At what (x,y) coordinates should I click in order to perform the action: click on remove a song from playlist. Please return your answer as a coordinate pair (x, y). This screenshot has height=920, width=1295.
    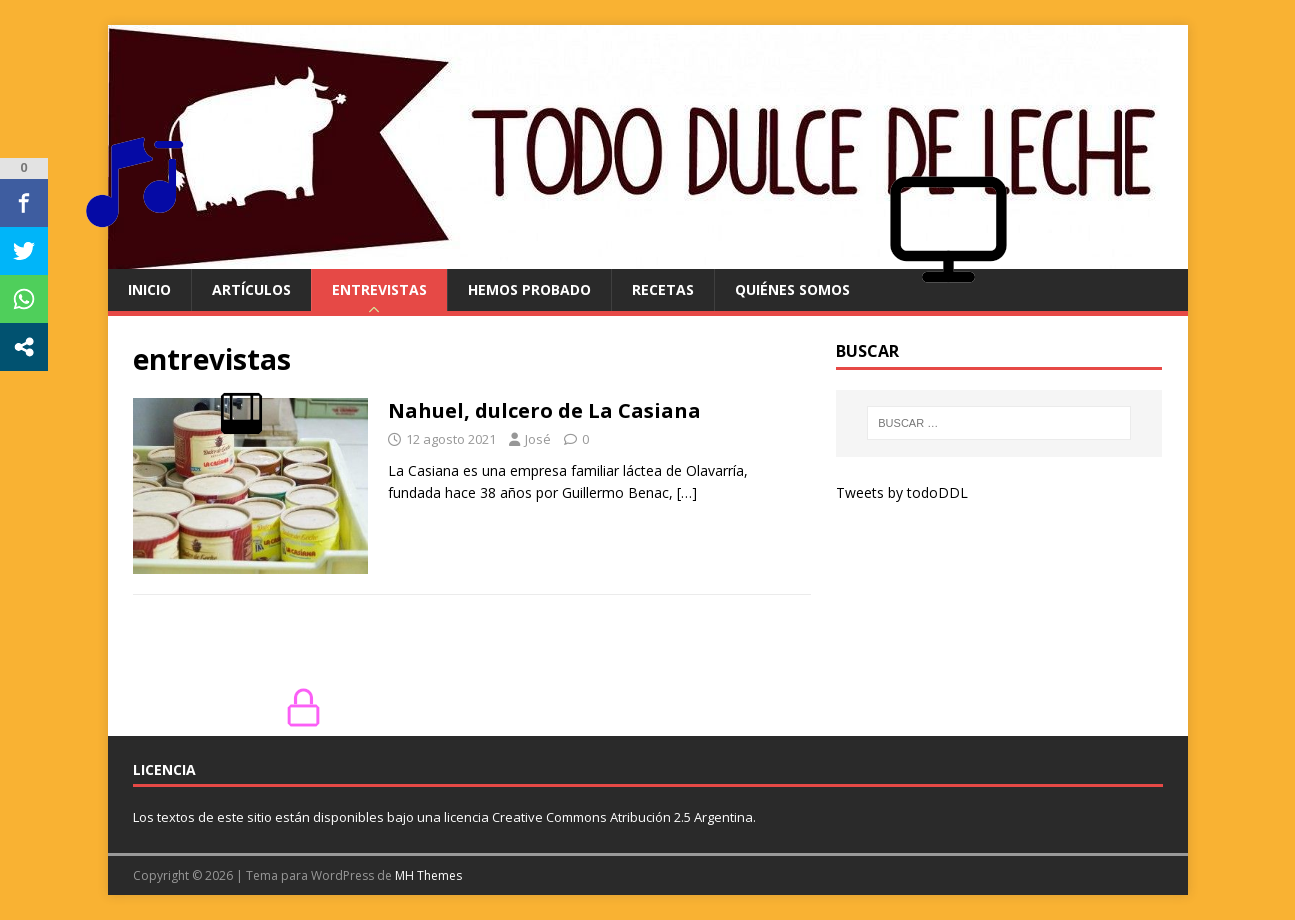
    Looking at the image, I should click on (136, 180).